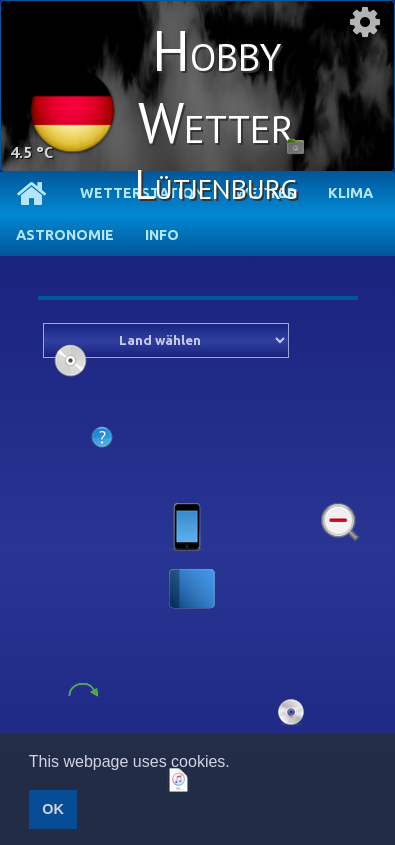  I want to click on iTunes library database file, so click(178, 780).